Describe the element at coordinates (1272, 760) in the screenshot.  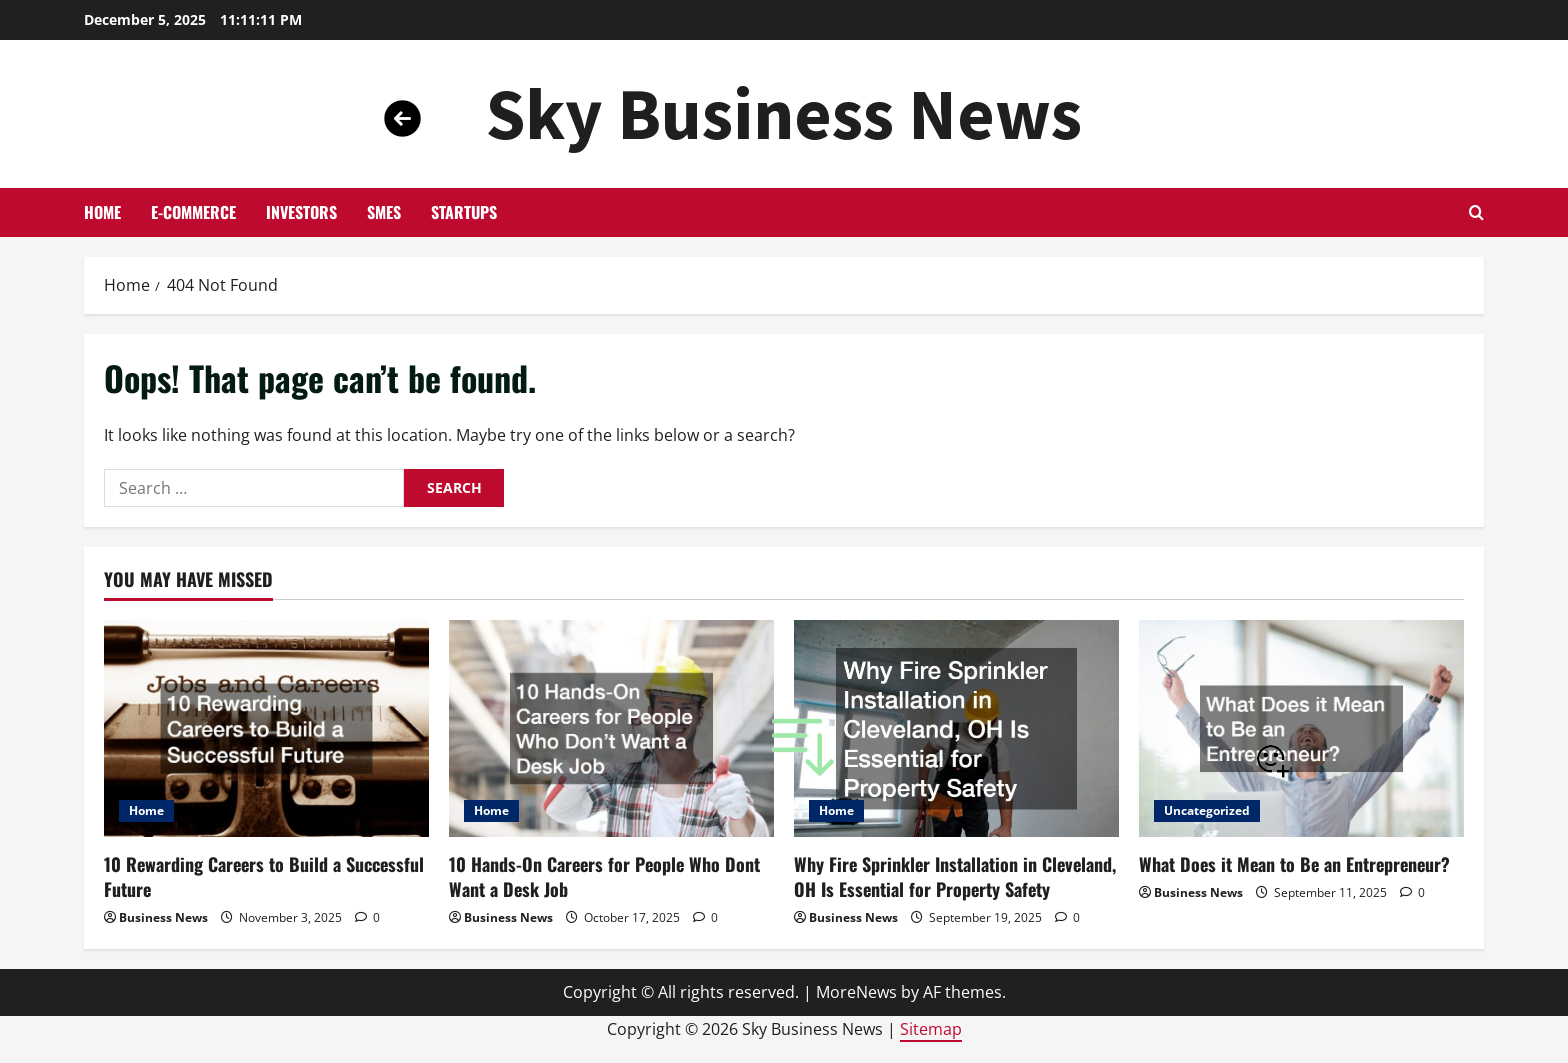
I see `add a reaction to a message` at that location.